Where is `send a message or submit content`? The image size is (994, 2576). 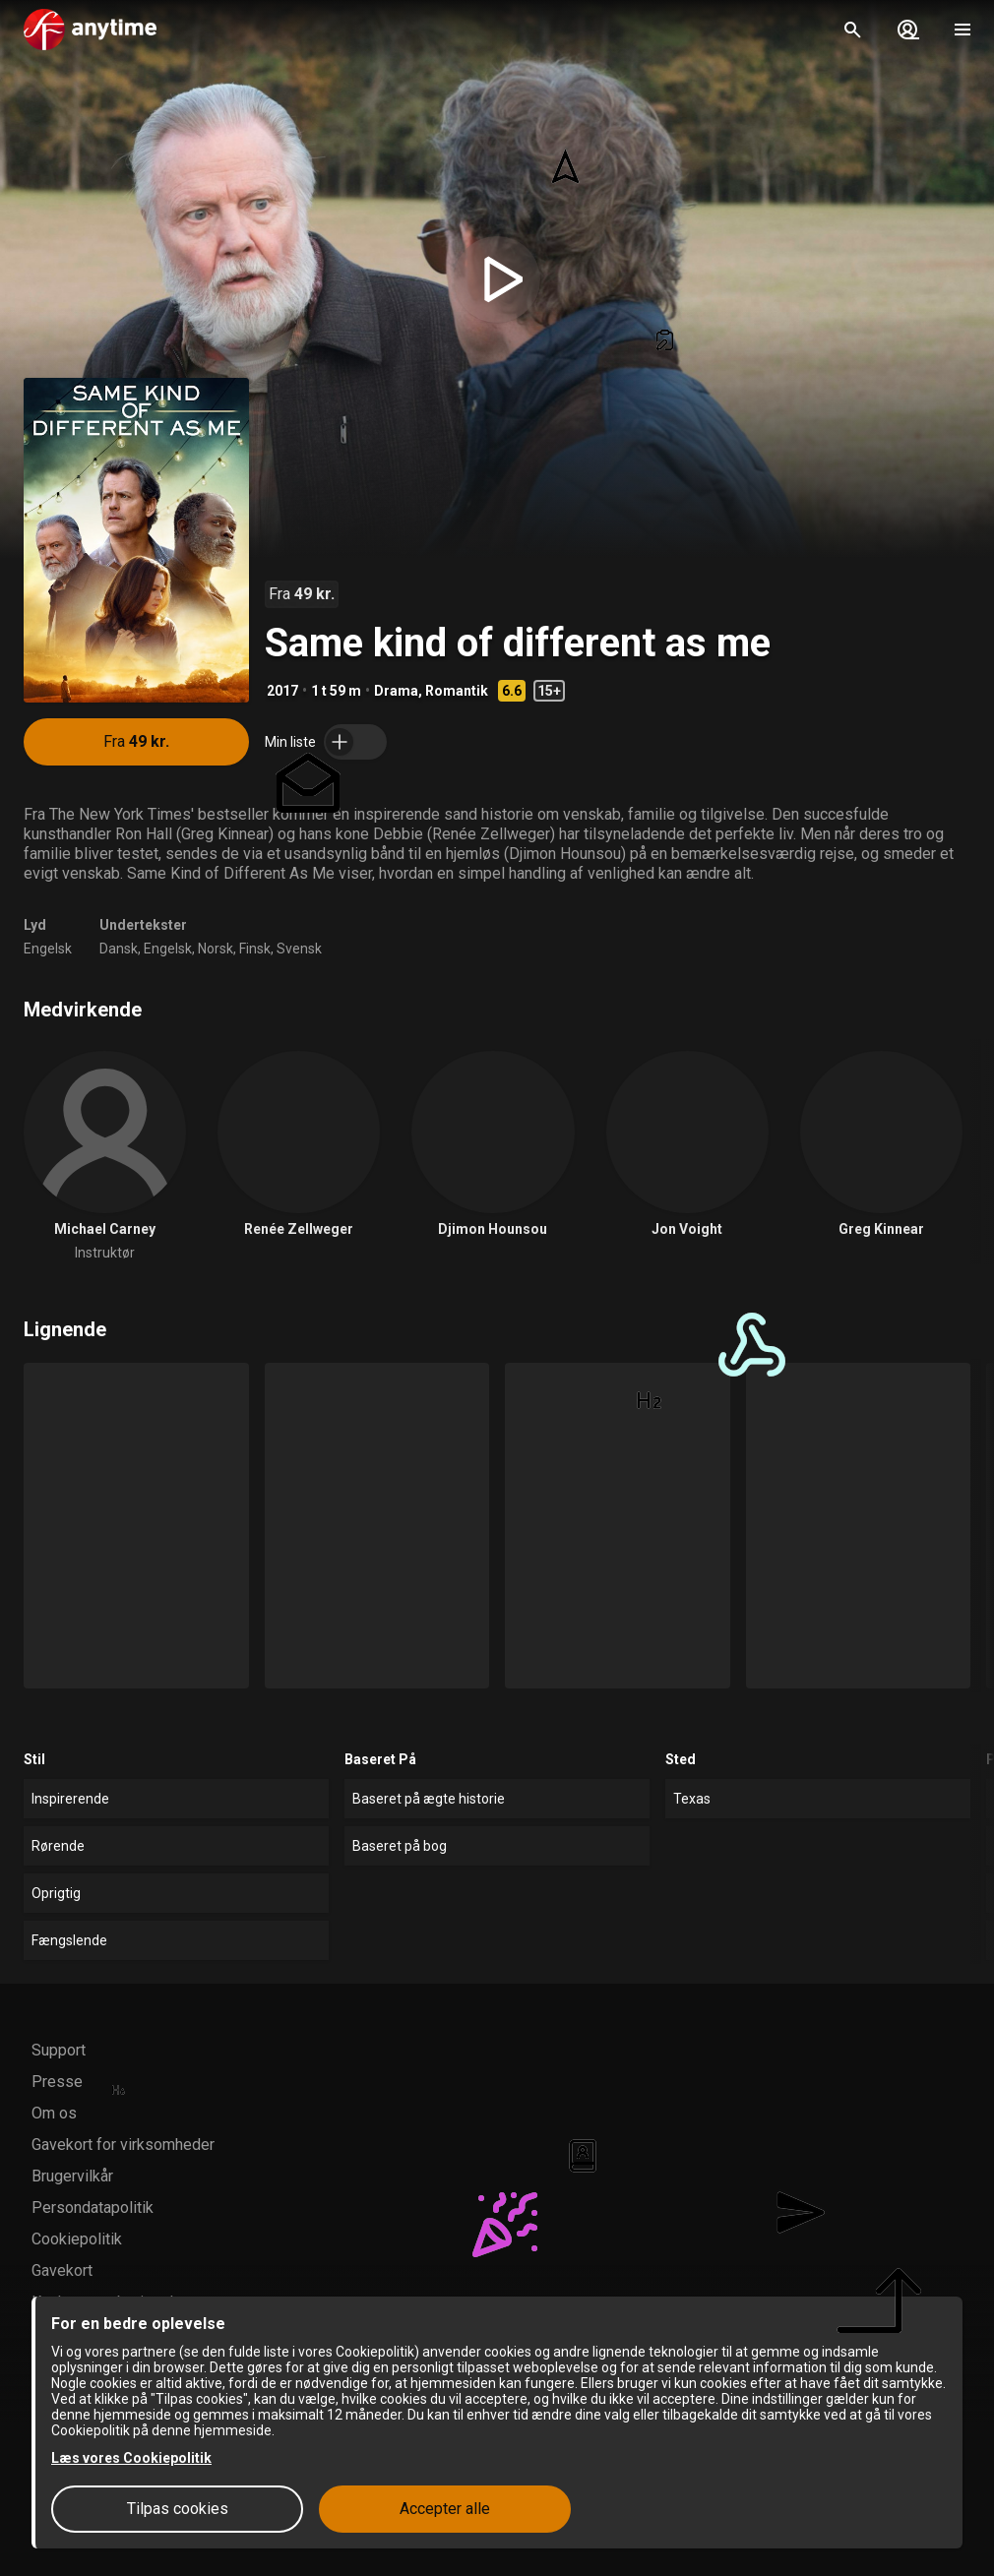 send a message or submit content is located at coordinates (801, 2212).